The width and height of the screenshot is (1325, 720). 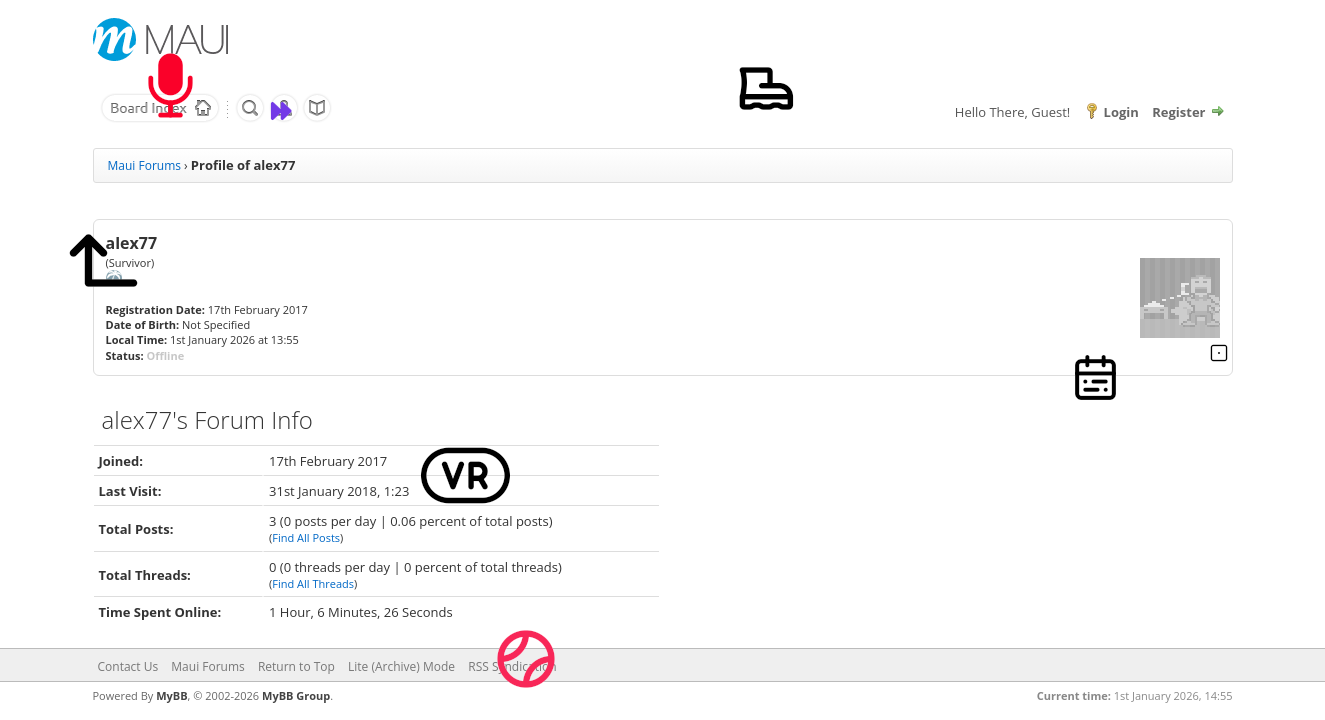 What do you see at coordinates (764, 88) in the screenshot?
I see `browse footwear or shoe products` at bounding box center [764, 88].